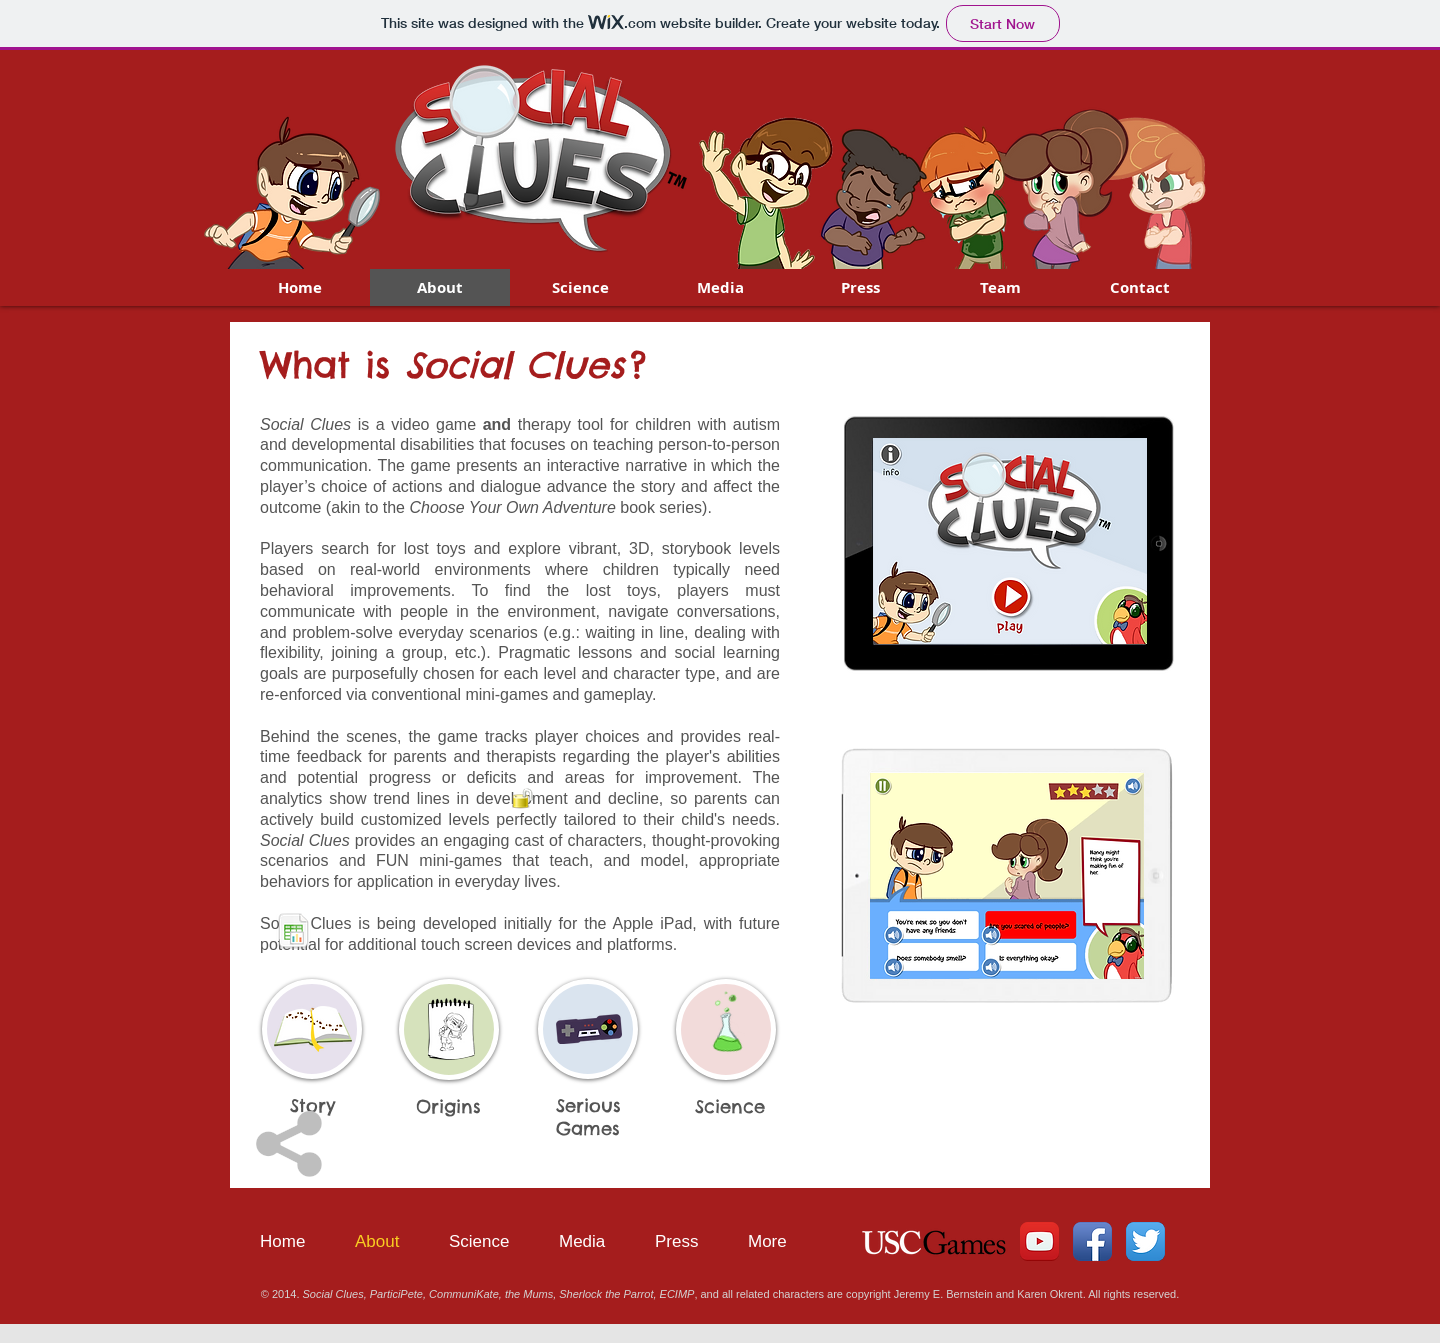 This screenshot has height=1343, width=1440. I want to click on indicates changes are allowed or permissions are unlocked, so click(522, 798).